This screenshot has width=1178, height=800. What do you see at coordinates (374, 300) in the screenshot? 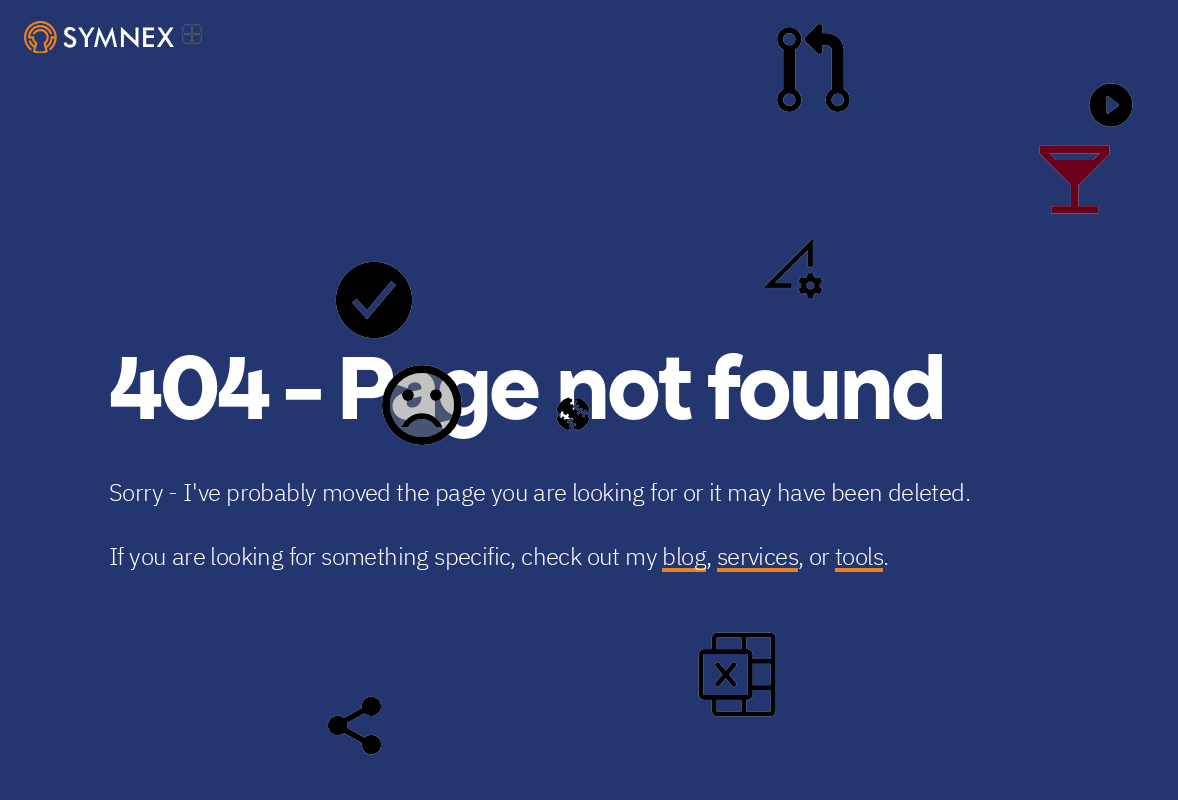
I see `indicates a completed or successful action` at bounding box center [374, 300].